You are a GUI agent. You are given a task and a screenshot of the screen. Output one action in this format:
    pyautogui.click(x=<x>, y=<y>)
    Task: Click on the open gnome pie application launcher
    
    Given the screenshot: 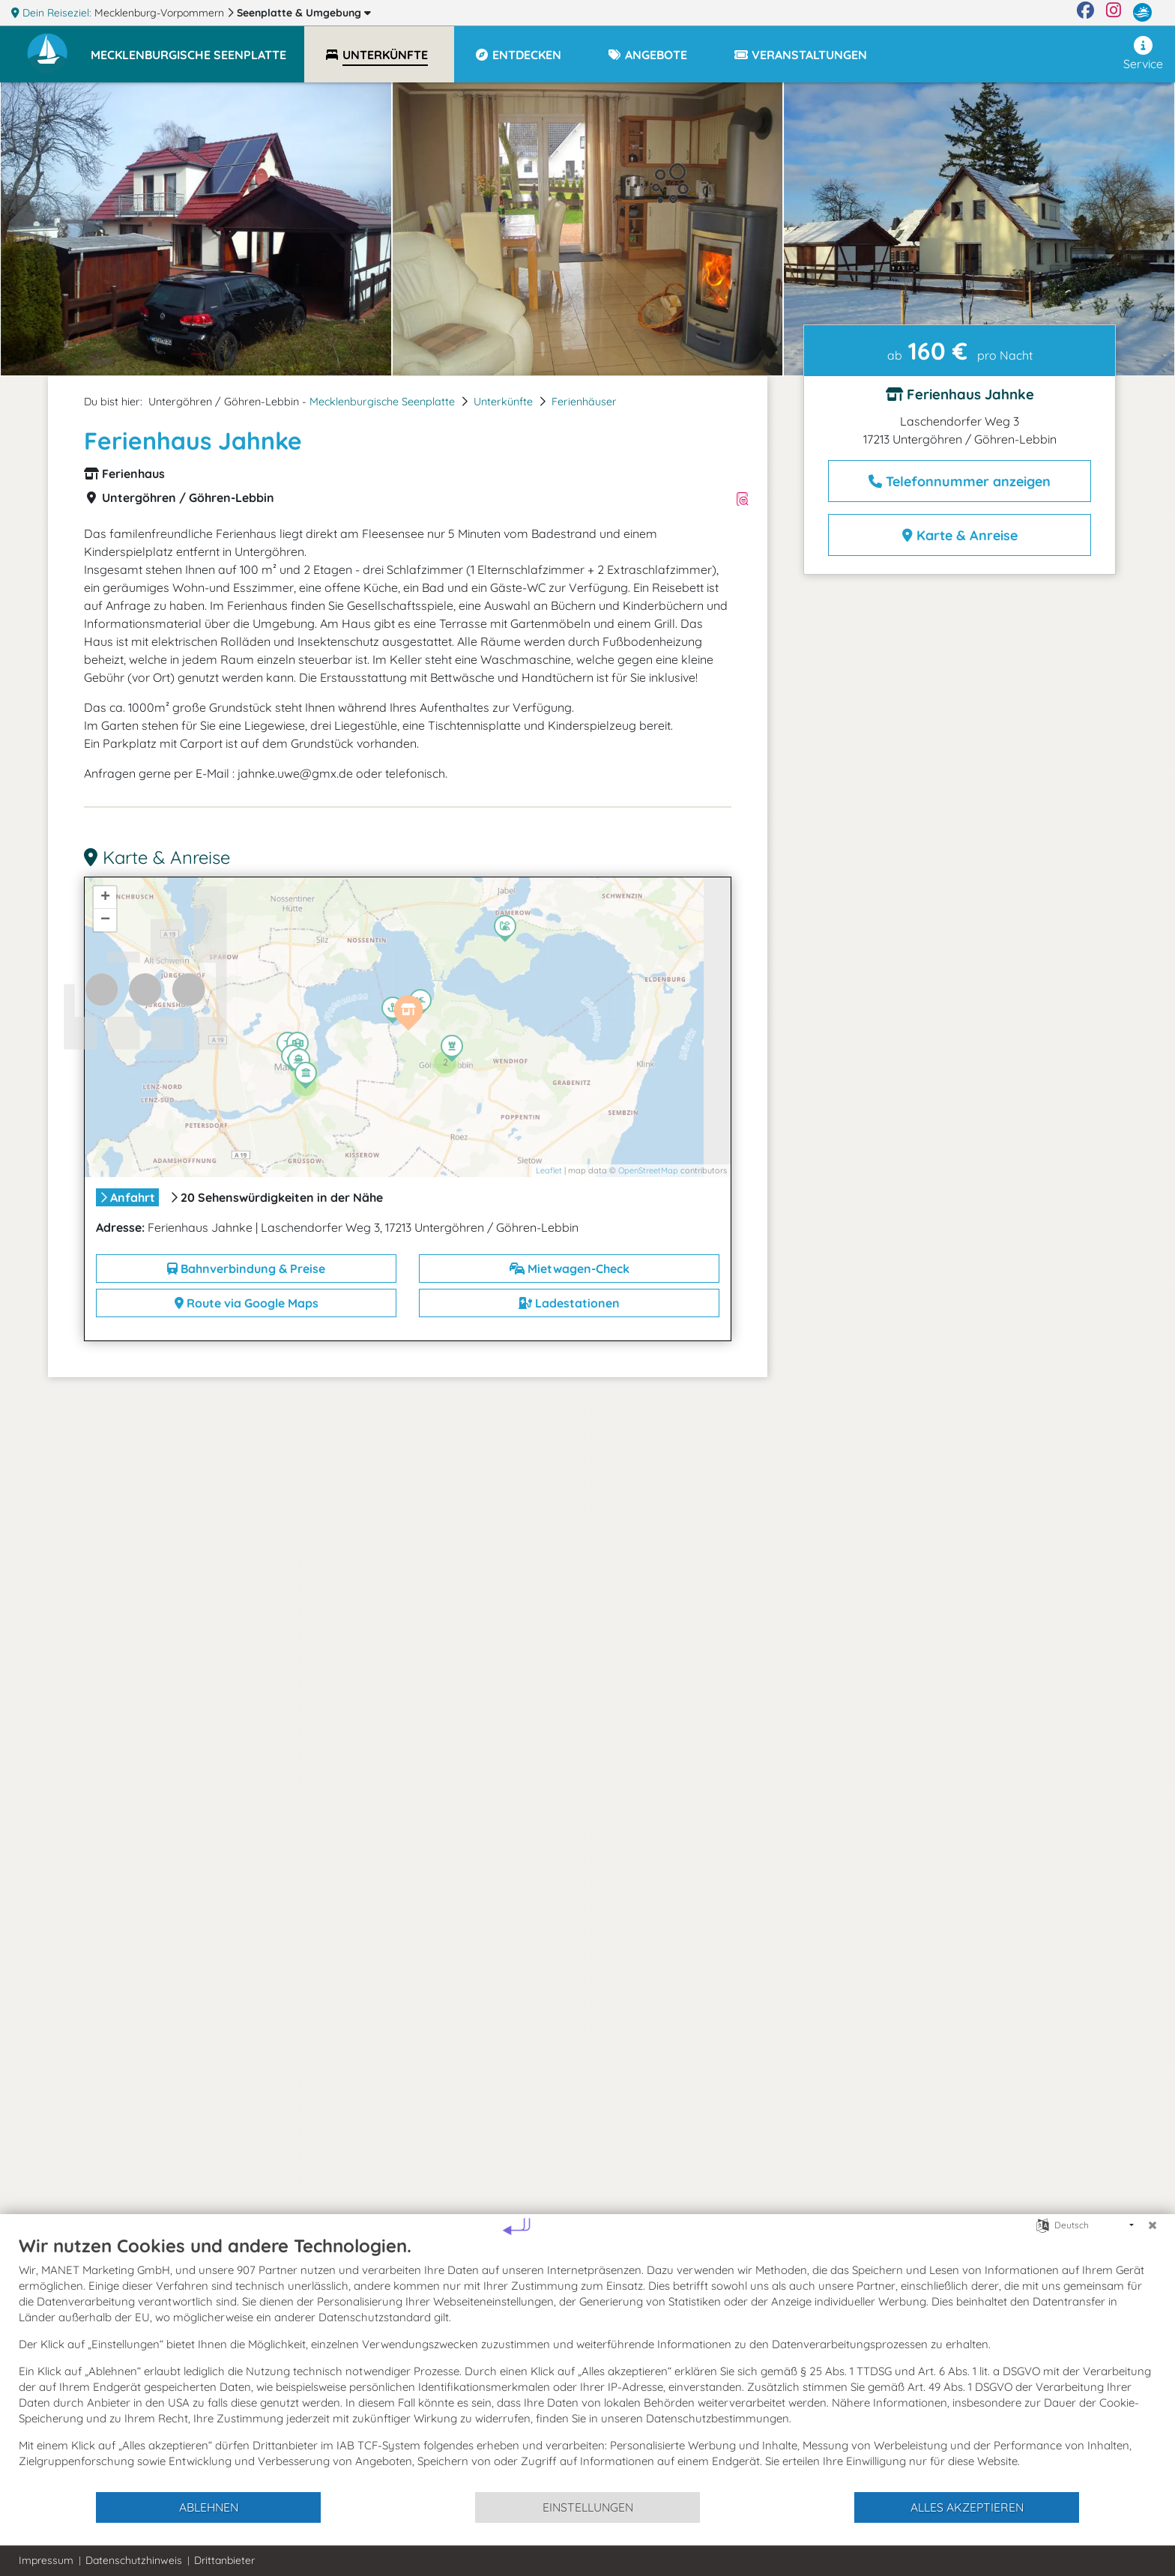 What is the action you would take?
    pyautogui.click(x=671, y=183)
    